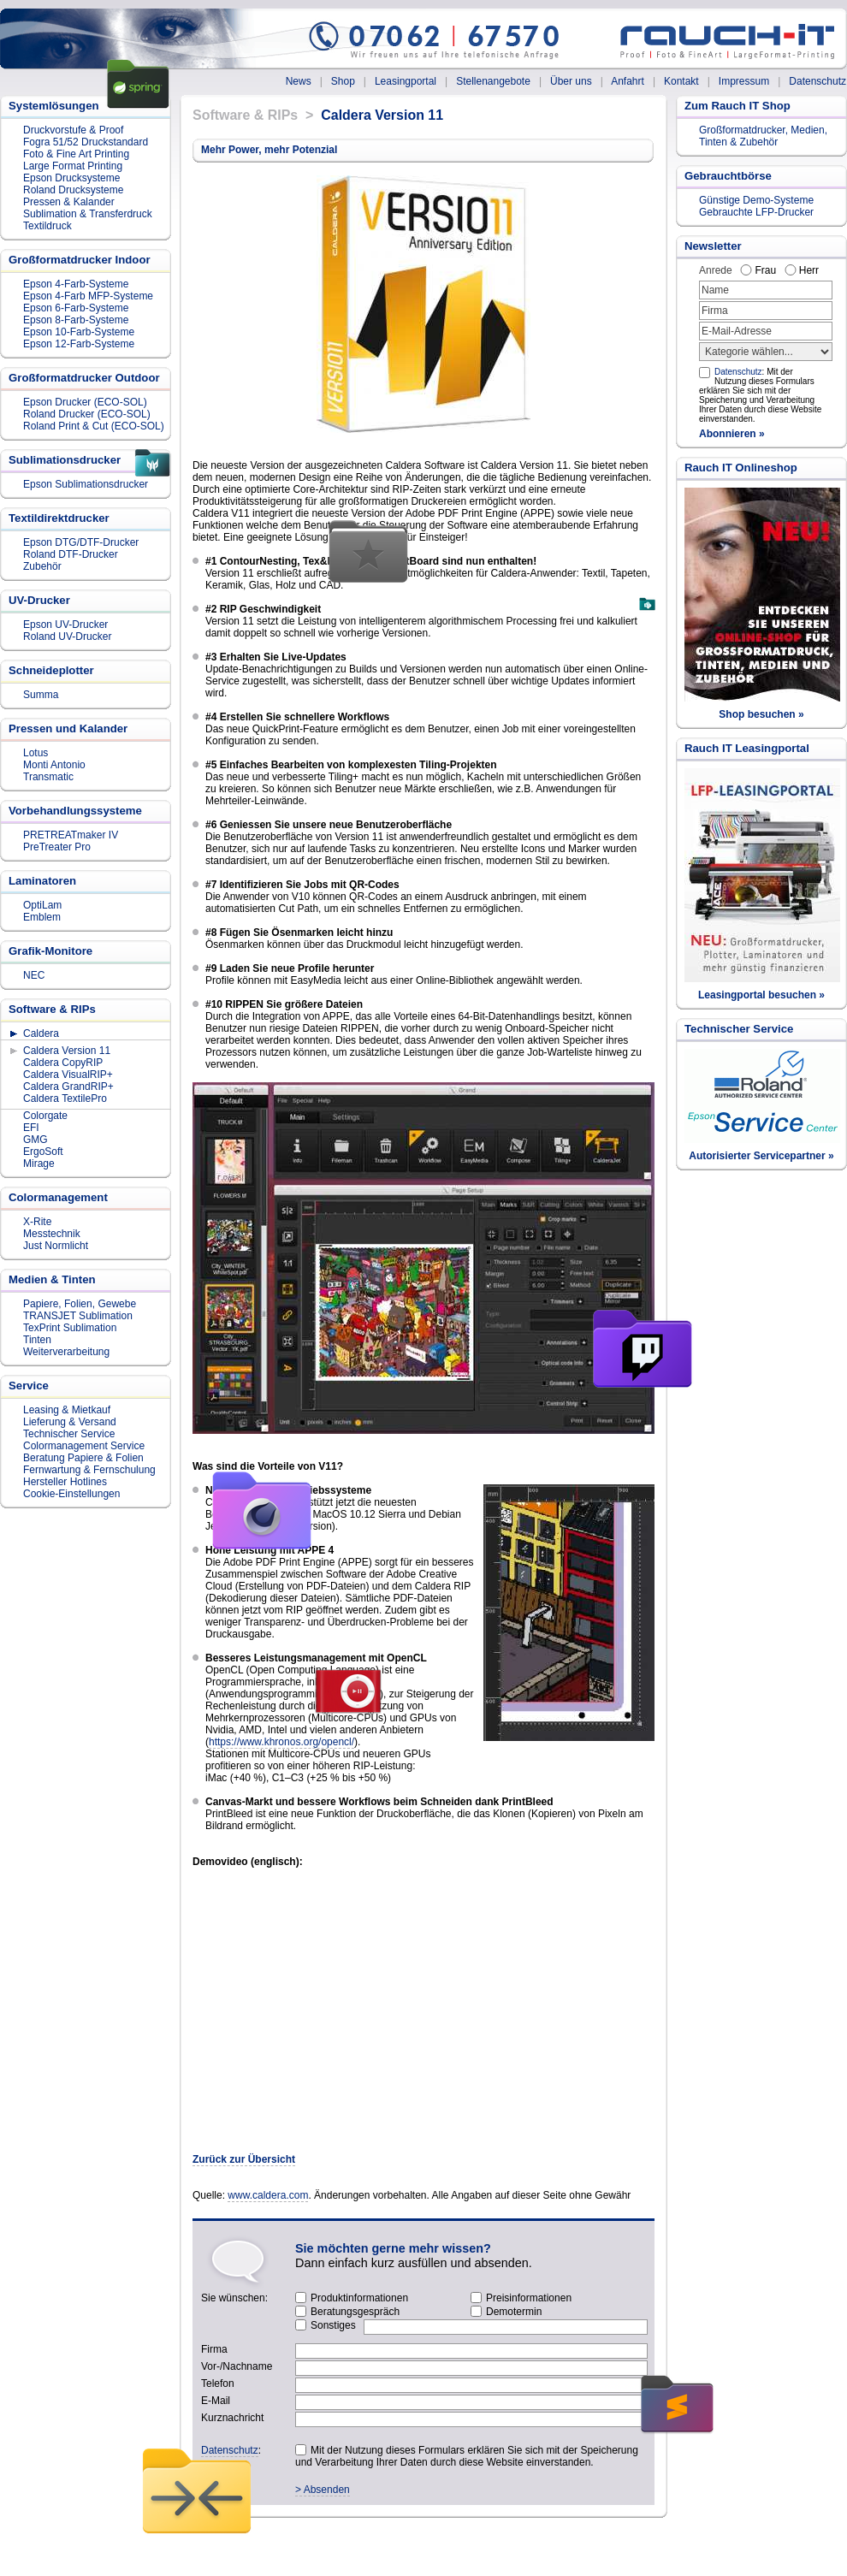 This screenshot has width=847, height=2576. What do you see at coordinates (642, 1351) in the screenshot?
I see `open folder containing Twitch-related files` at bounding box center [642, 1351].